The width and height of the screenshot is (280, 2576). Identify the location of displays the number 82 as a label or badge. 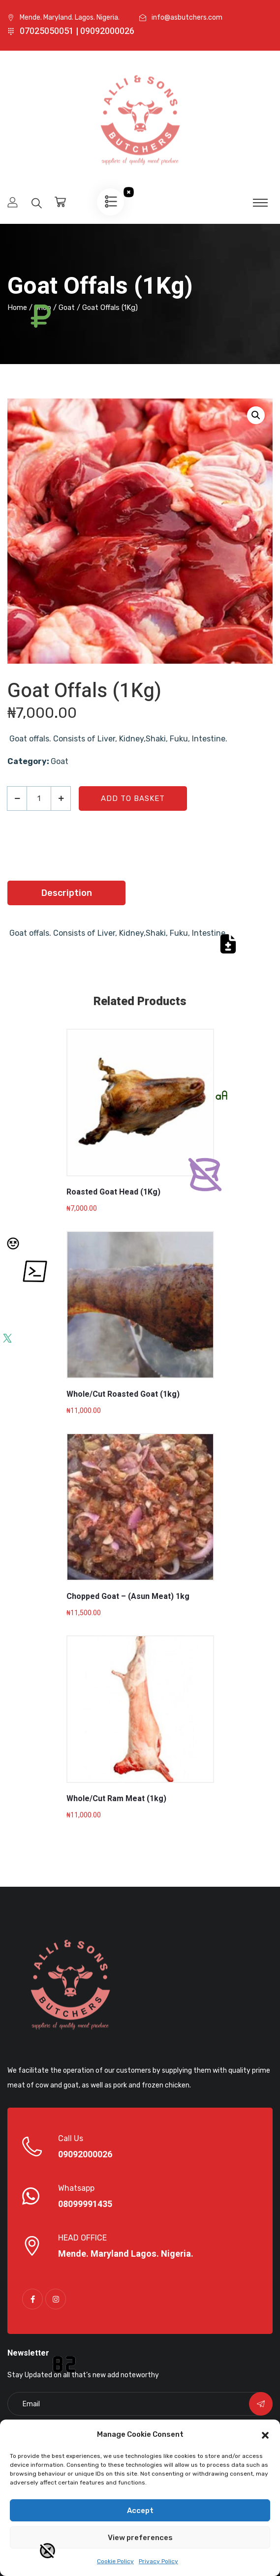
(64, 2364).